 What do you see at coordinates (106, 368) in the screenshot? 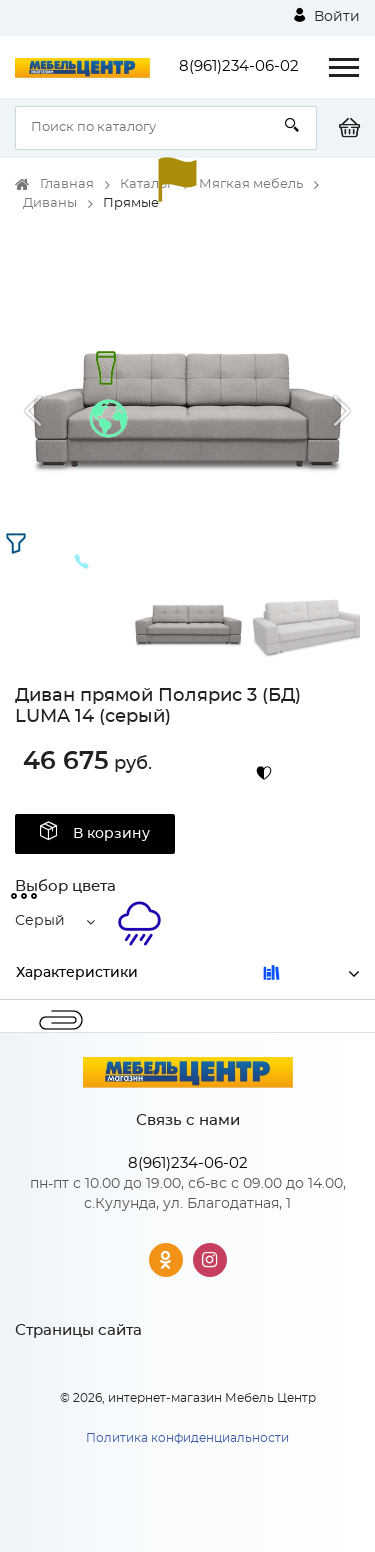
I see `view drink menu or beverage options` at bounding box center [106, 368].